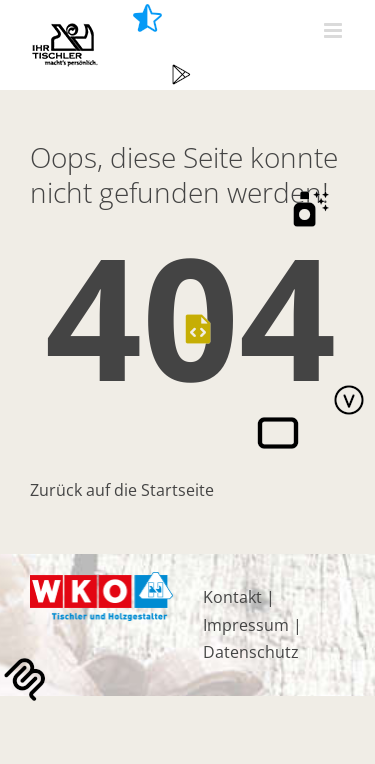 Image resolution: width=375 pixels, height=764 pixels. I want to click on indicates a verified status or checkmark alternative, so click(349, 400).